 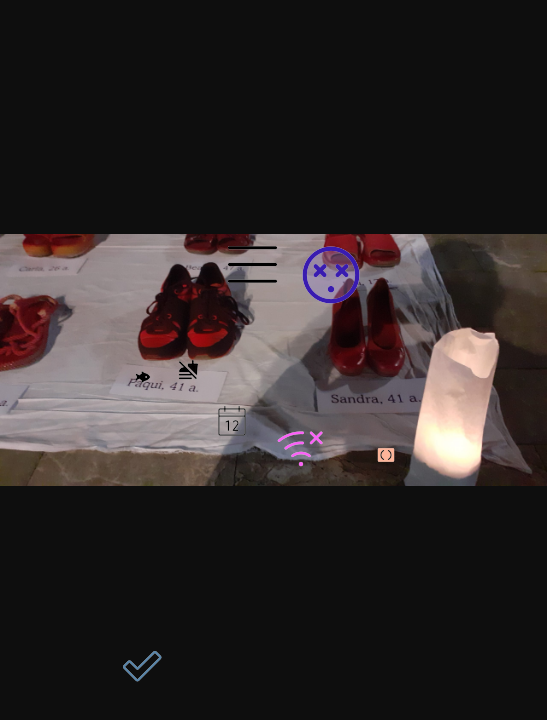 What do you see at coordinates (386, 455) in the screenshot?
I see `insert parentheses or brackets in text` at bounding box center [386, 455].